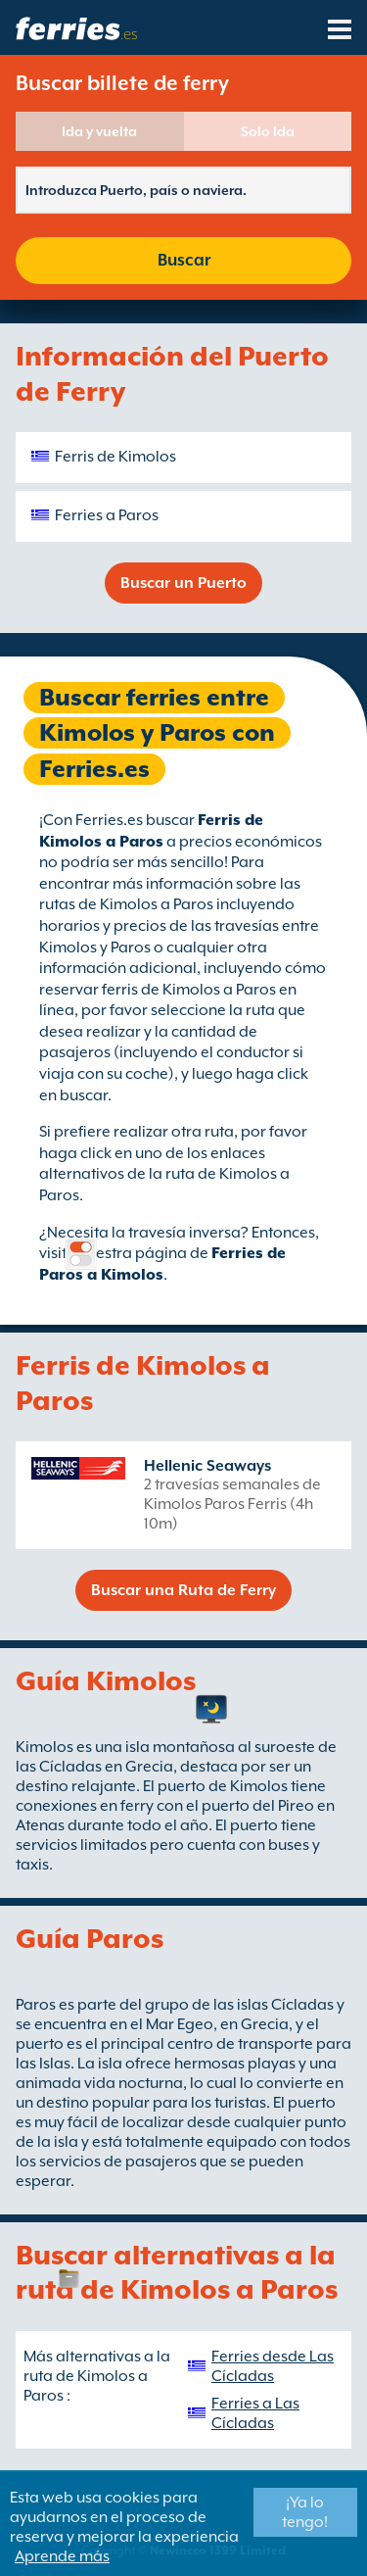  I want to click on open screensaver settings, so click(211, 1709).